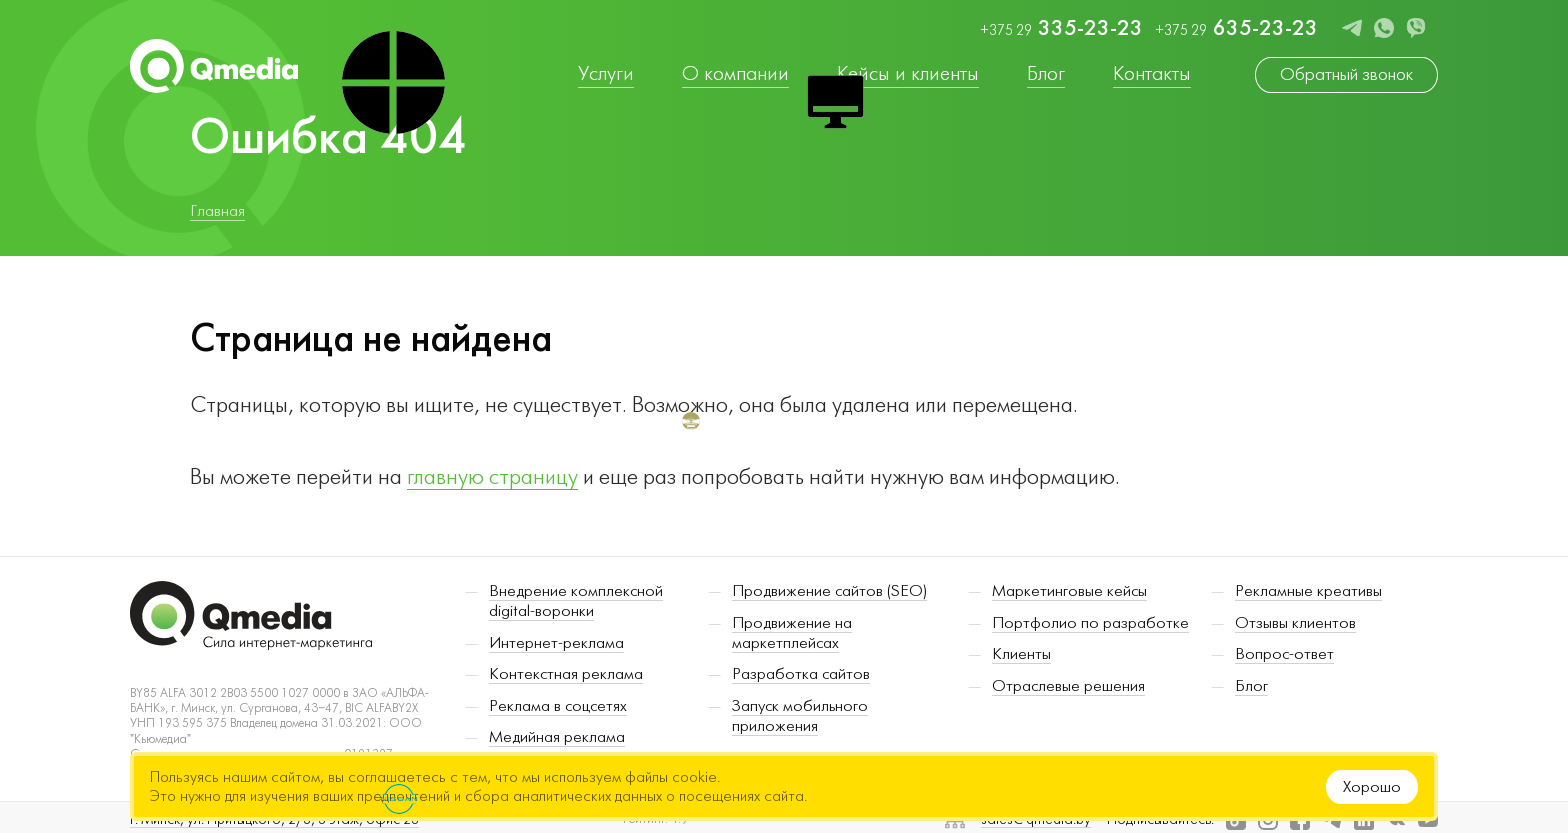  I want to click on mac desktop computer or imac device, so click(835, 100).